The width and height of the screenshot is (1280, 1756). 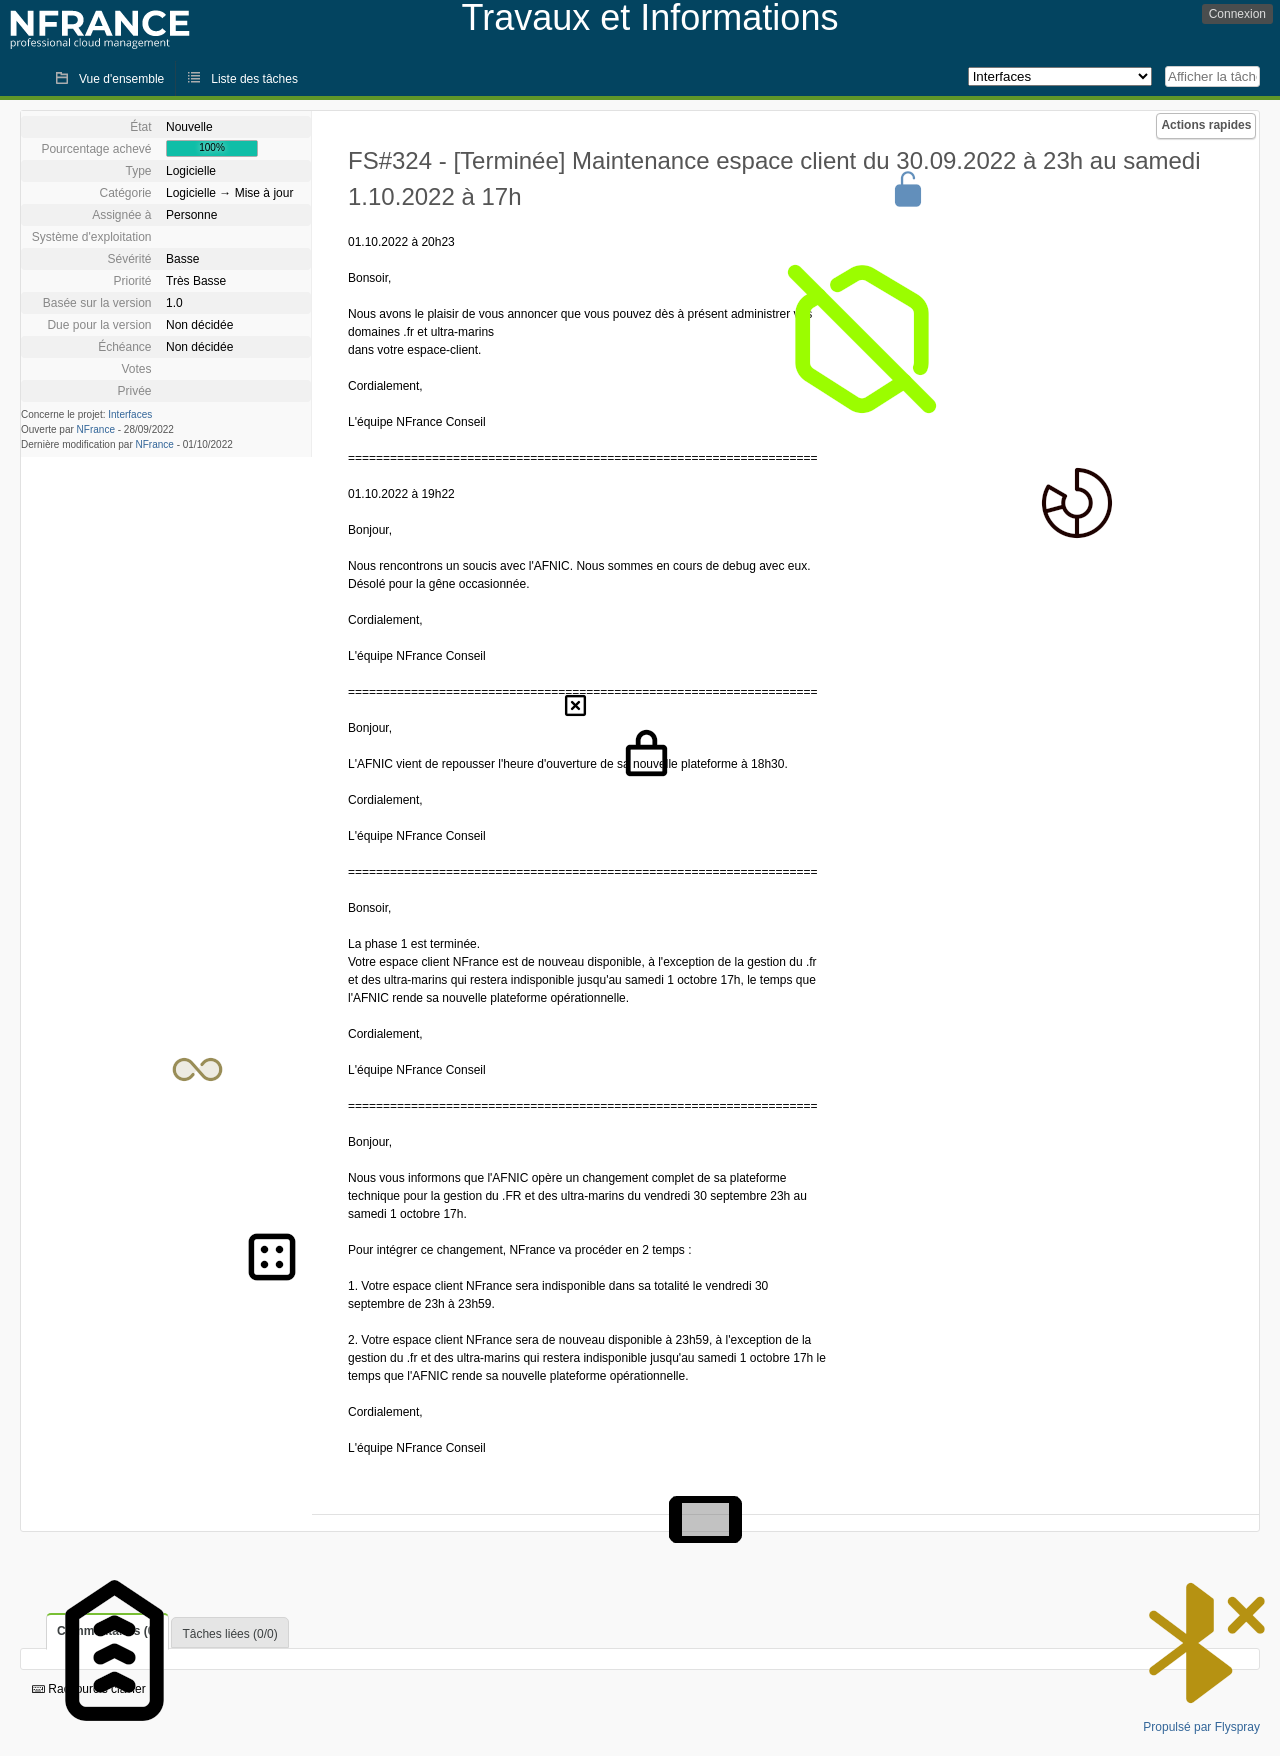 I want to click on indicates unlimited or infinite content, so click(x=197, y=1069).